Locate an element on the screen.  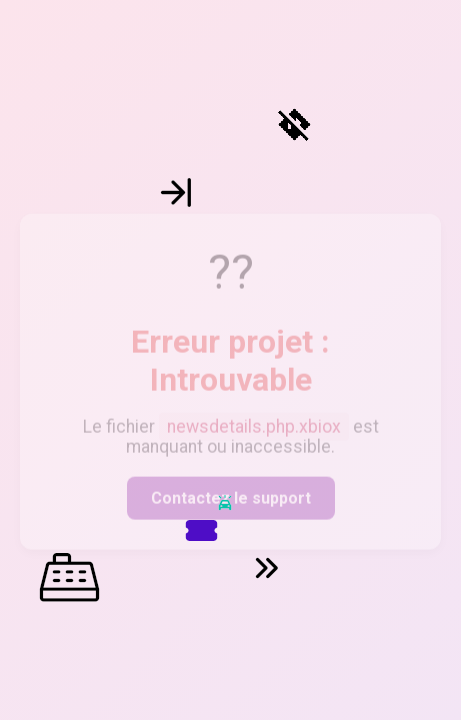
access your tickets or passes is located at coordinates (201, 530).